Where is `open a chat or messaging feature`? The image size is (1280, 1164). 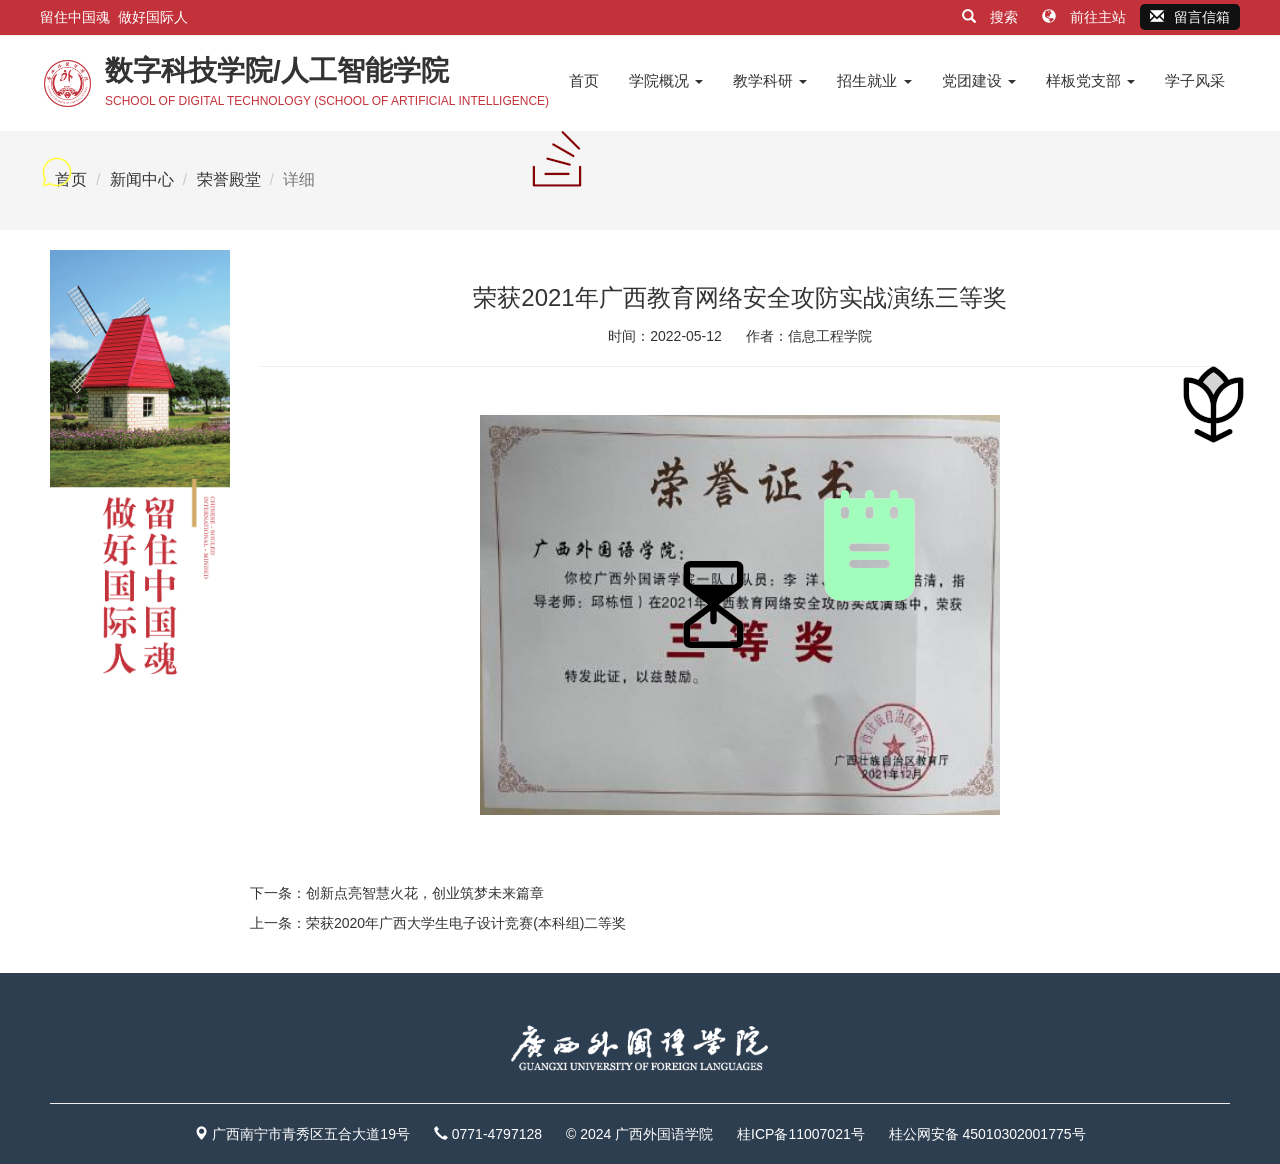
open a chat or messaging feature is located at coordinates (57, 172).